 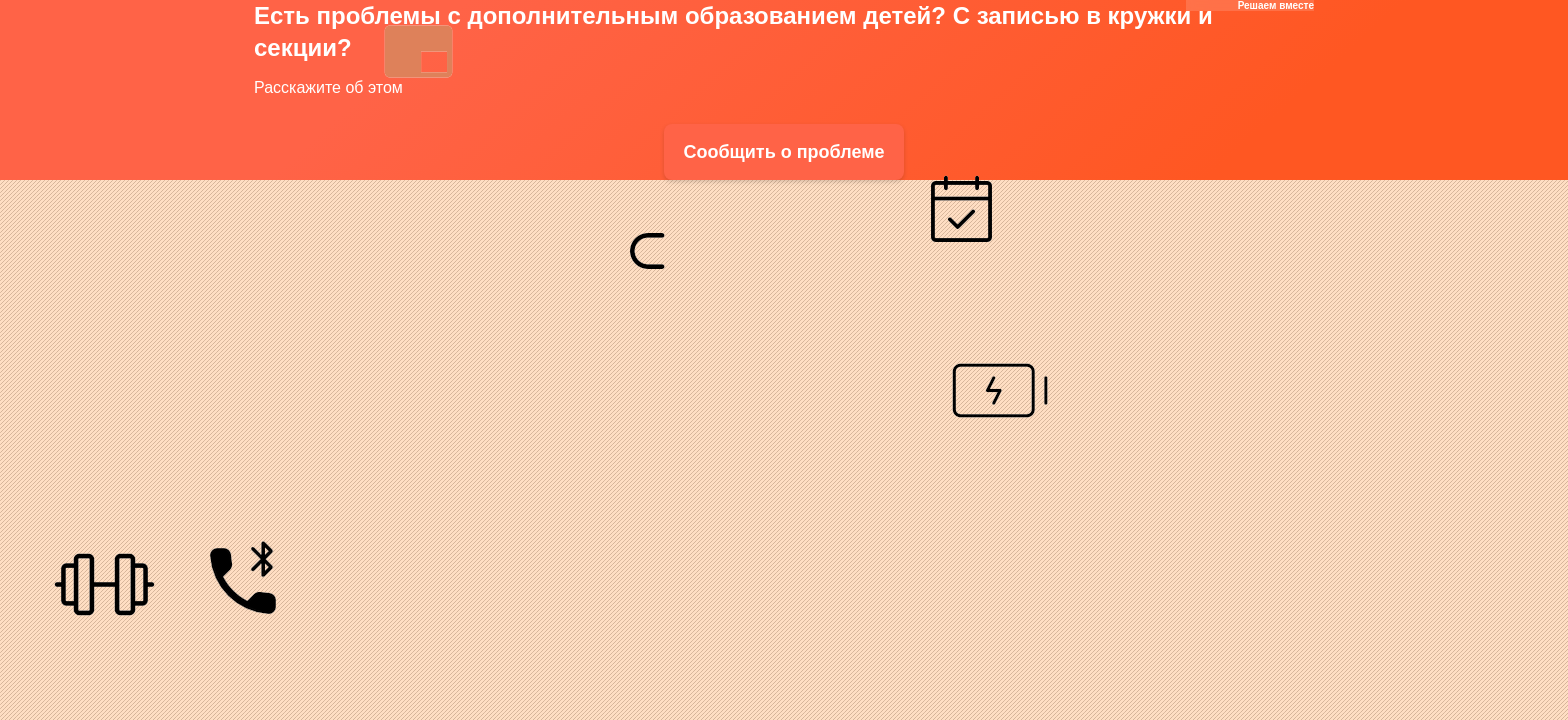 What do you see at coordinates (998, 390) in the screenshot?
I see `indicates device is currently charging` at bounding box center [998, 390].